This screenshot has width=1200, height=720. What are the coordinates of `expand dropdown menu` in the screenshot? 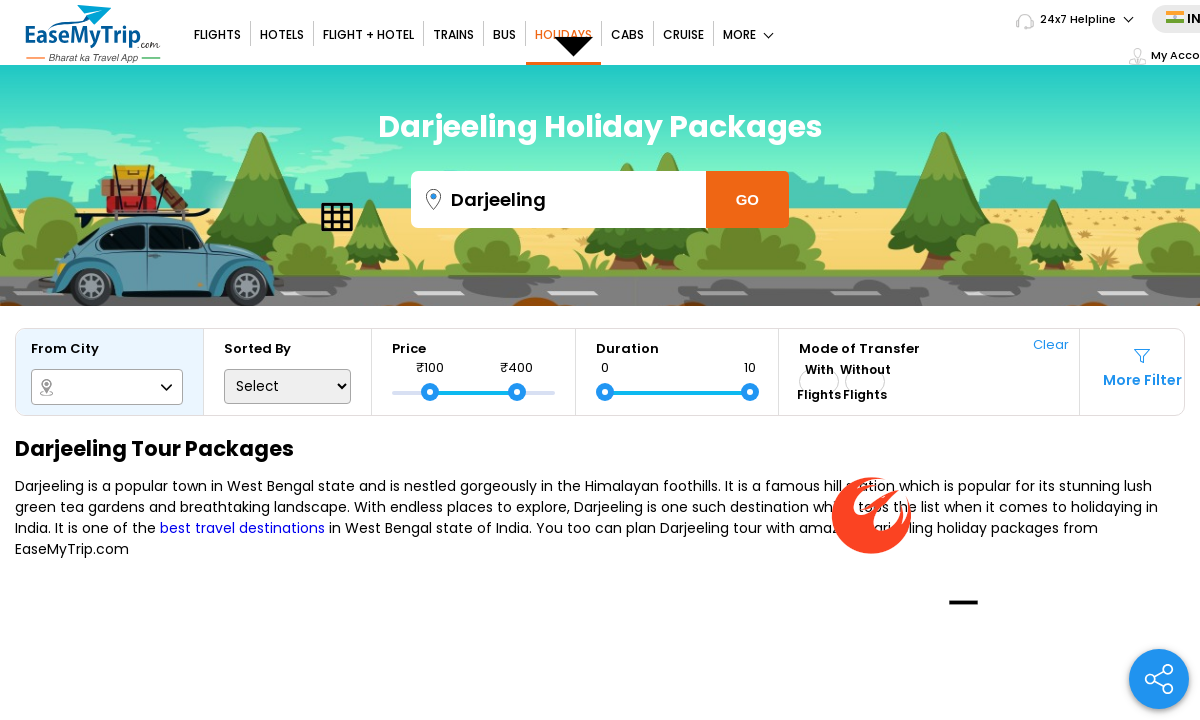 It's located at (573, 43).